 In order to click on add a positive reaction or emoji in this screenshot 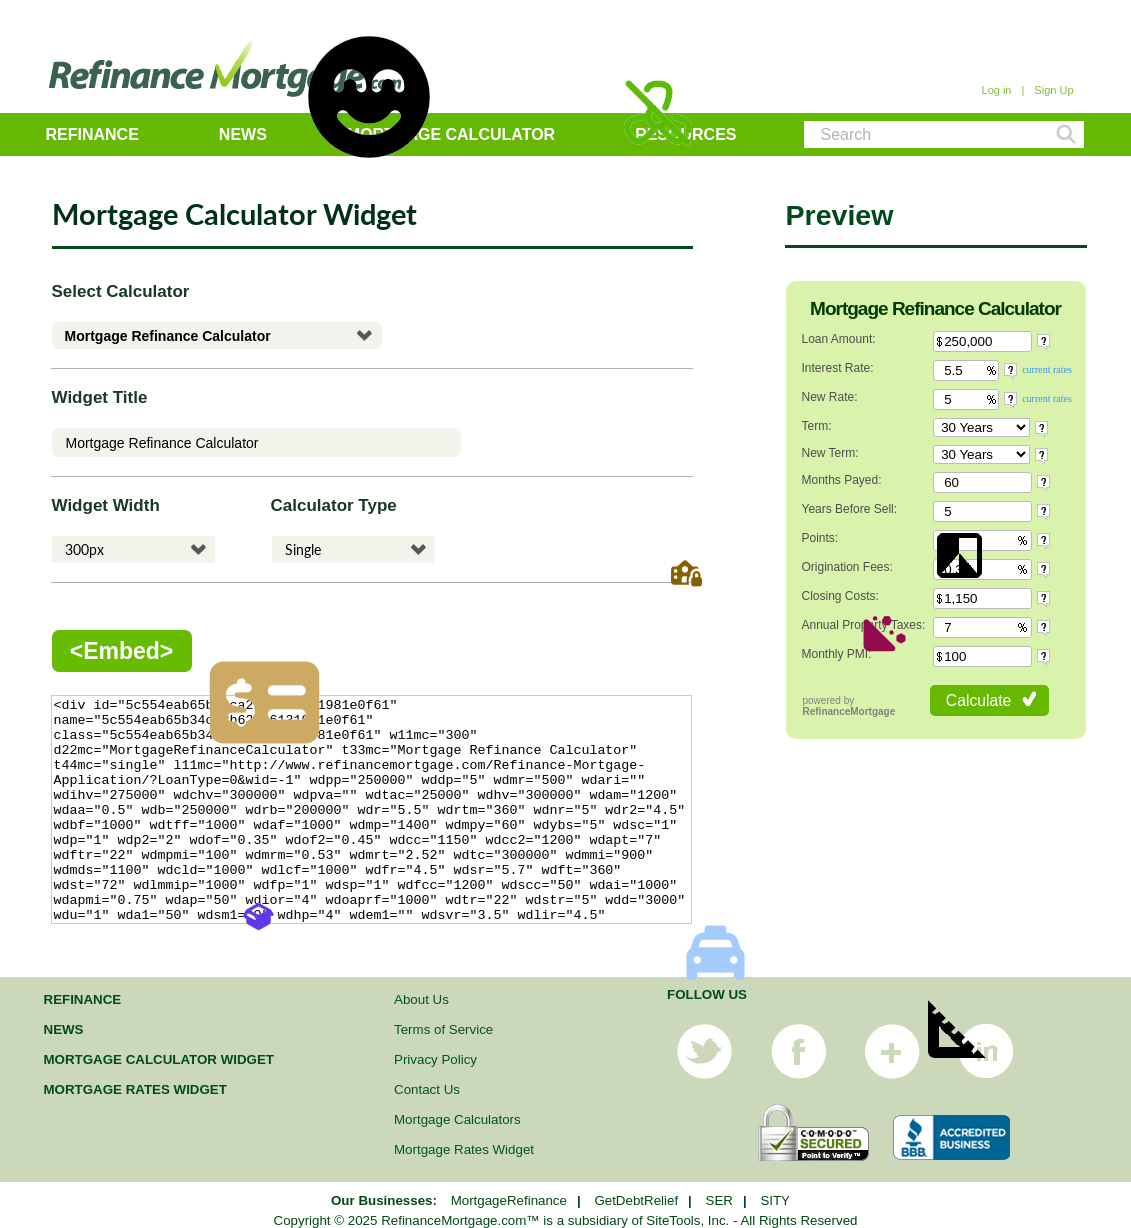, I will do `click(369, 97)`.